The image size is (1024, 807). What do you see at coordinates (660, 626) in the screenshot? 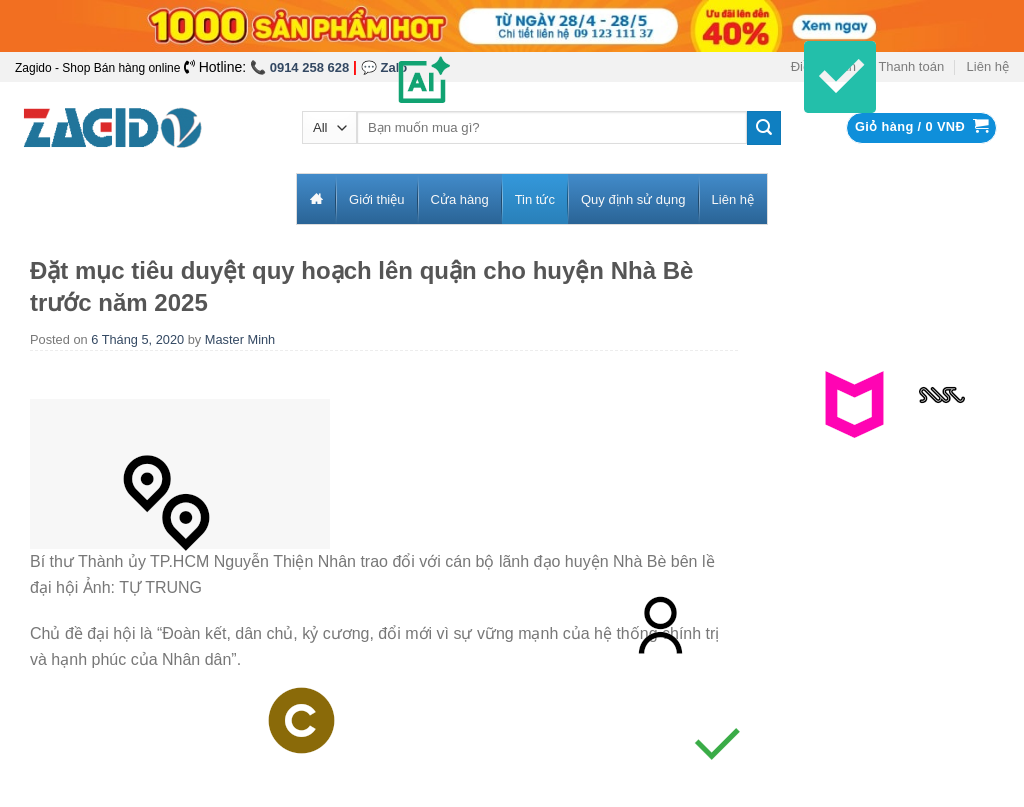
I see `view your profile` at bounding box center [660, 626].